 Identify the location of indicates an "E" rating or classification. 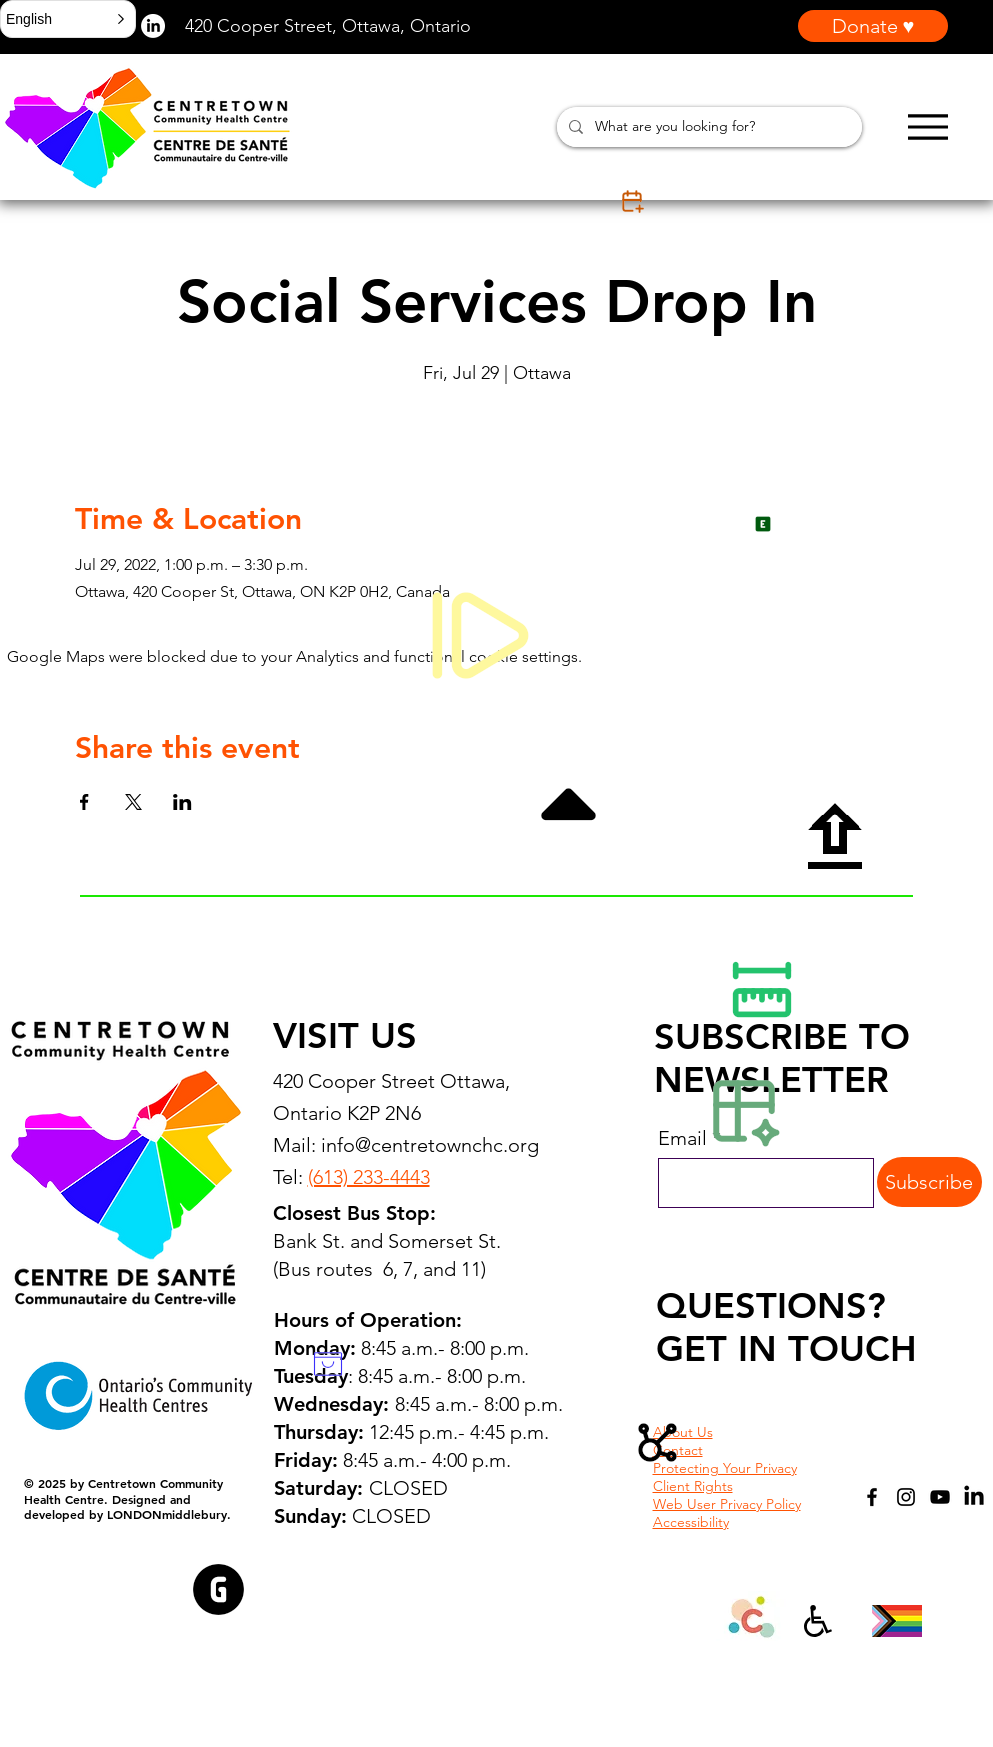
(763, 524).